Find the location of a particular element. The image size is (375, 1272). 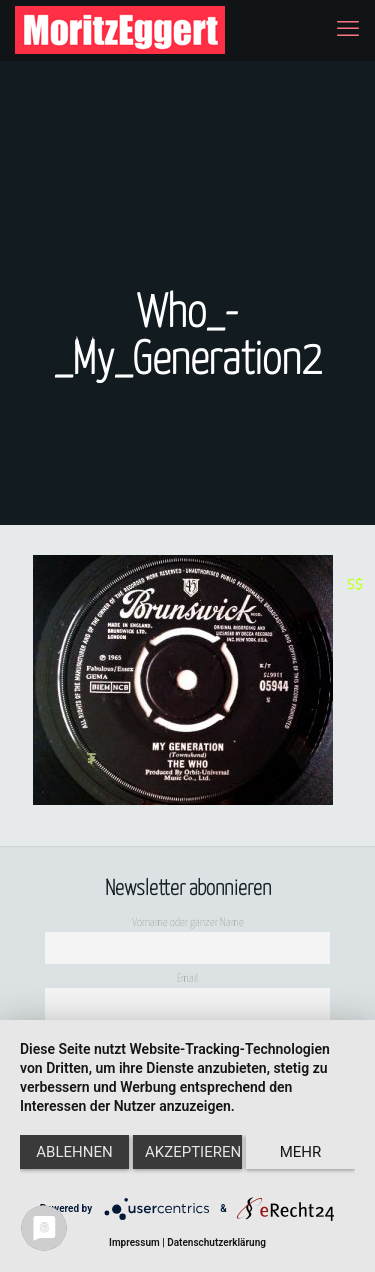

indicates singapore dollar currency is located at coordinates (355, 584).